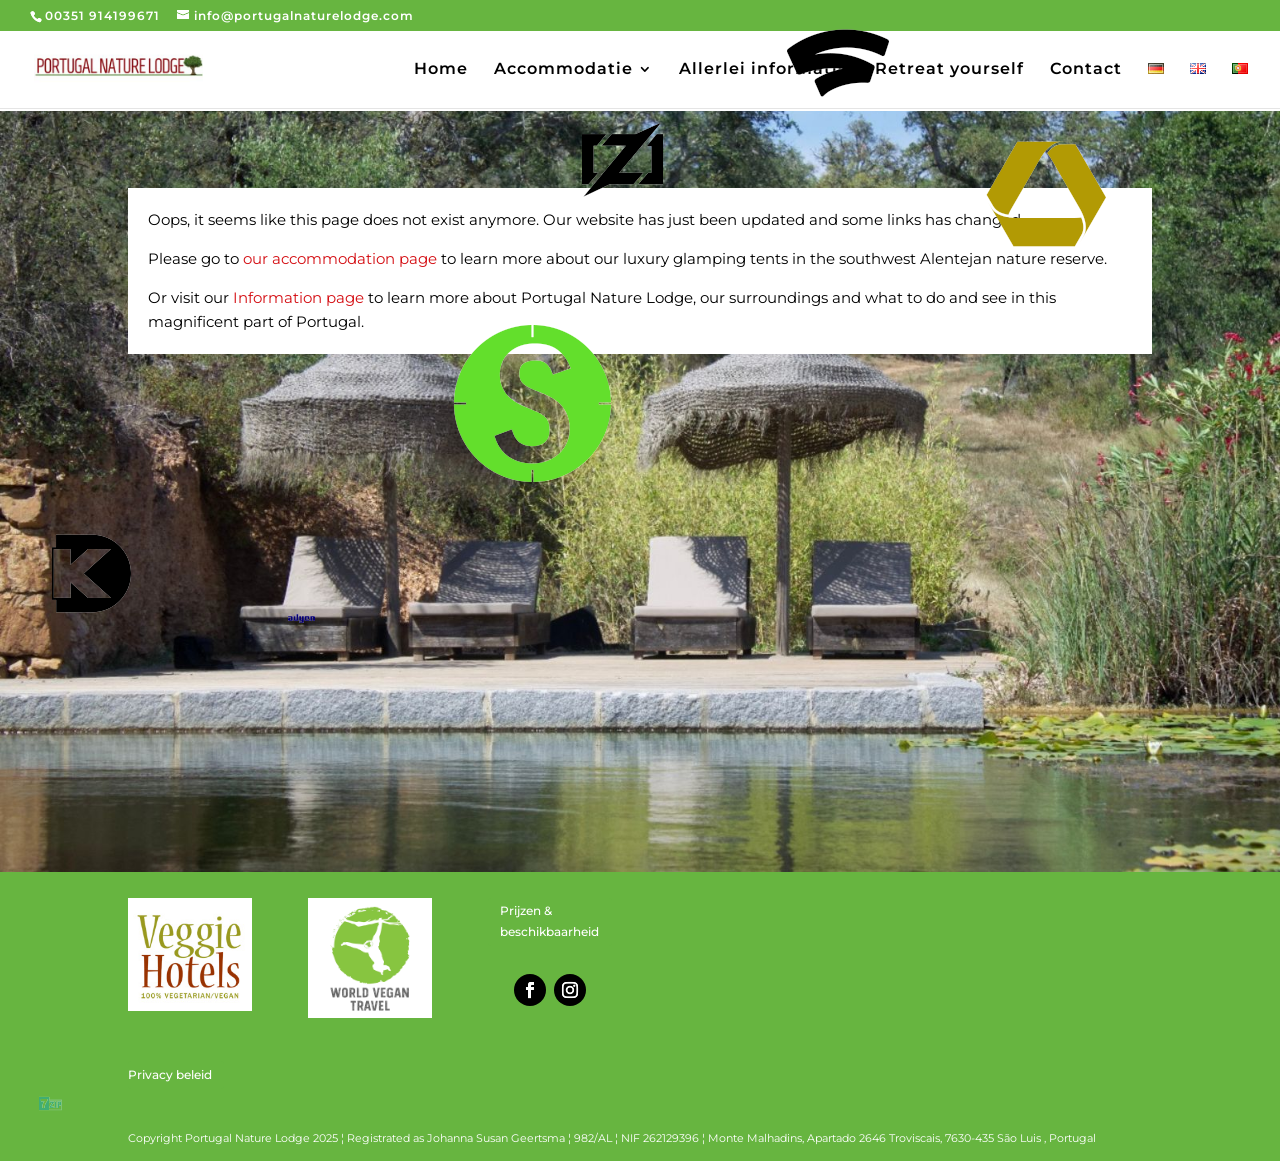 This screenshot has height=1161, width=1280. Describe the element at coordinates (91, 573) in the screenshot. I see `visit Digi-Key Electronics website` at that location.